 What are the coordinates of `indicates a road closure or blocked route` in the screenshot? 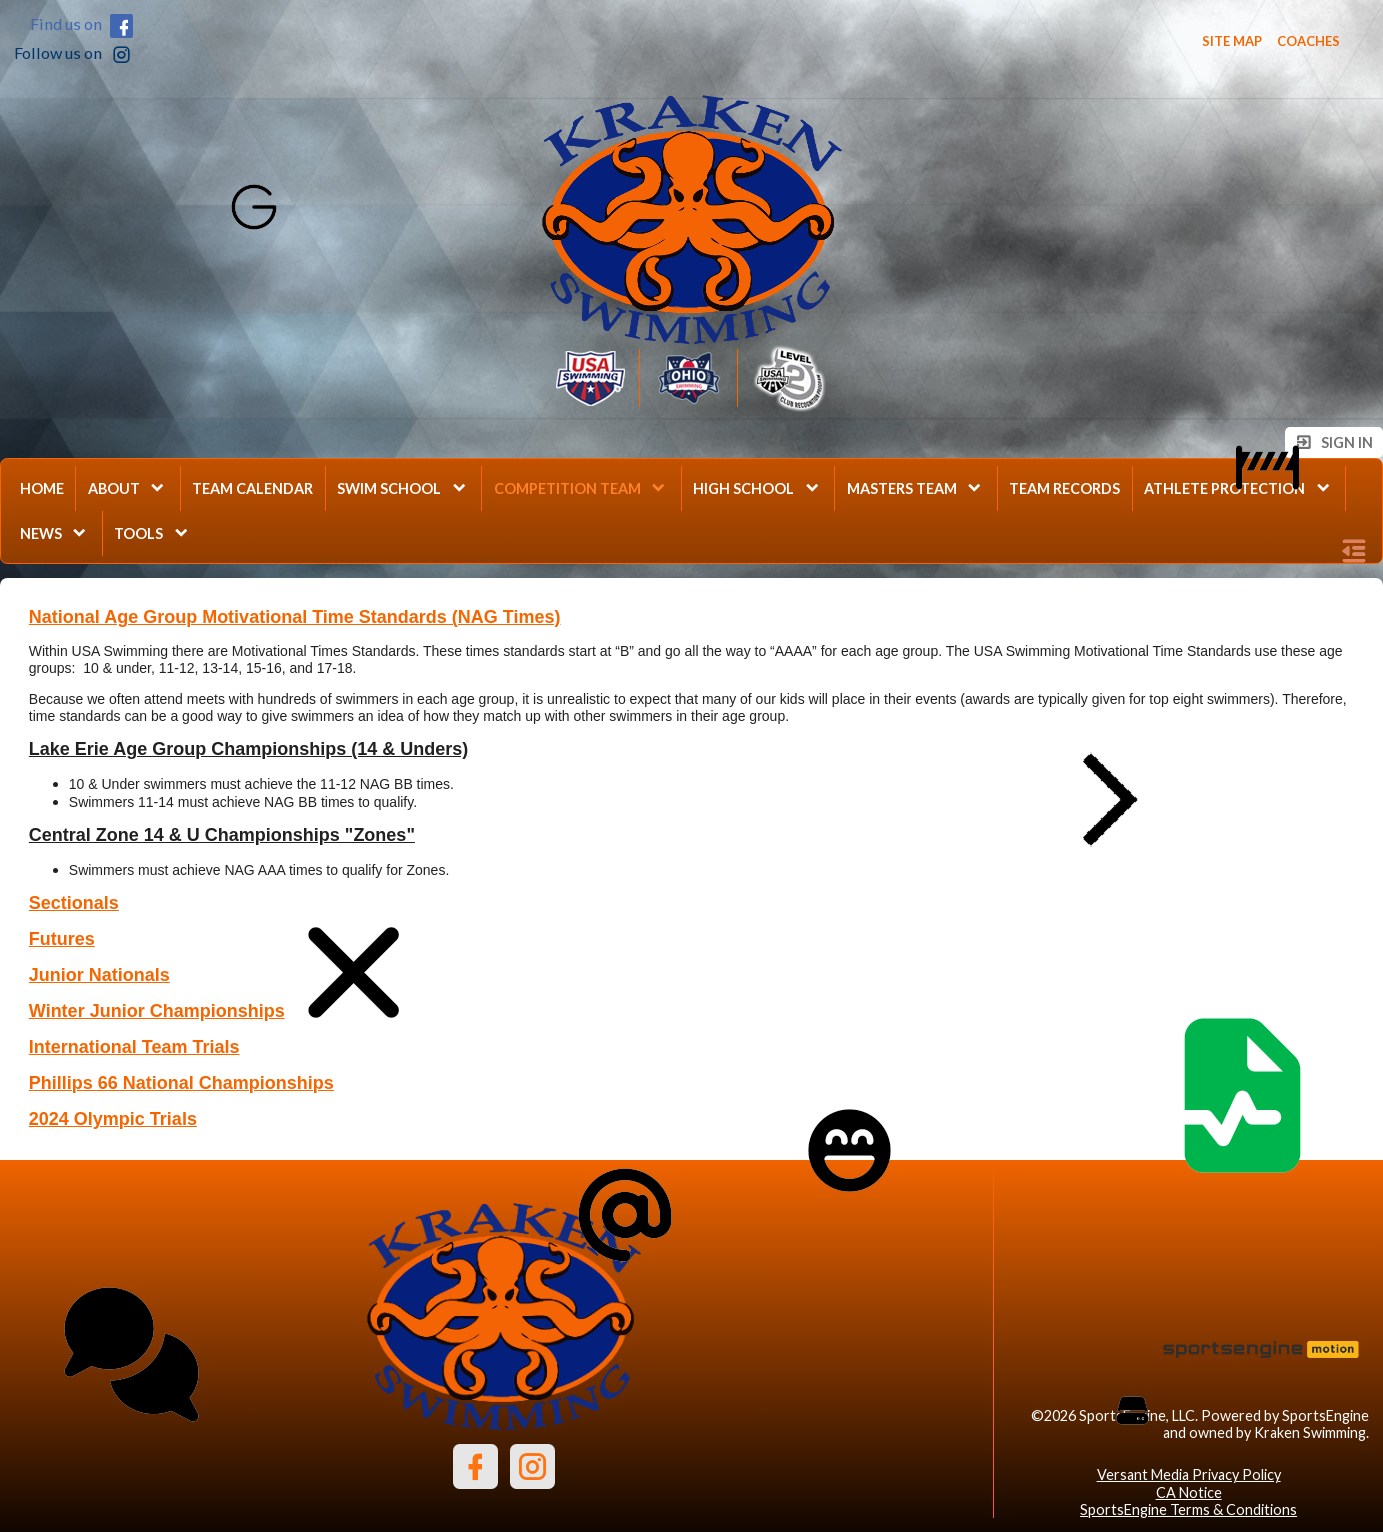 It's located at (1267, 467).